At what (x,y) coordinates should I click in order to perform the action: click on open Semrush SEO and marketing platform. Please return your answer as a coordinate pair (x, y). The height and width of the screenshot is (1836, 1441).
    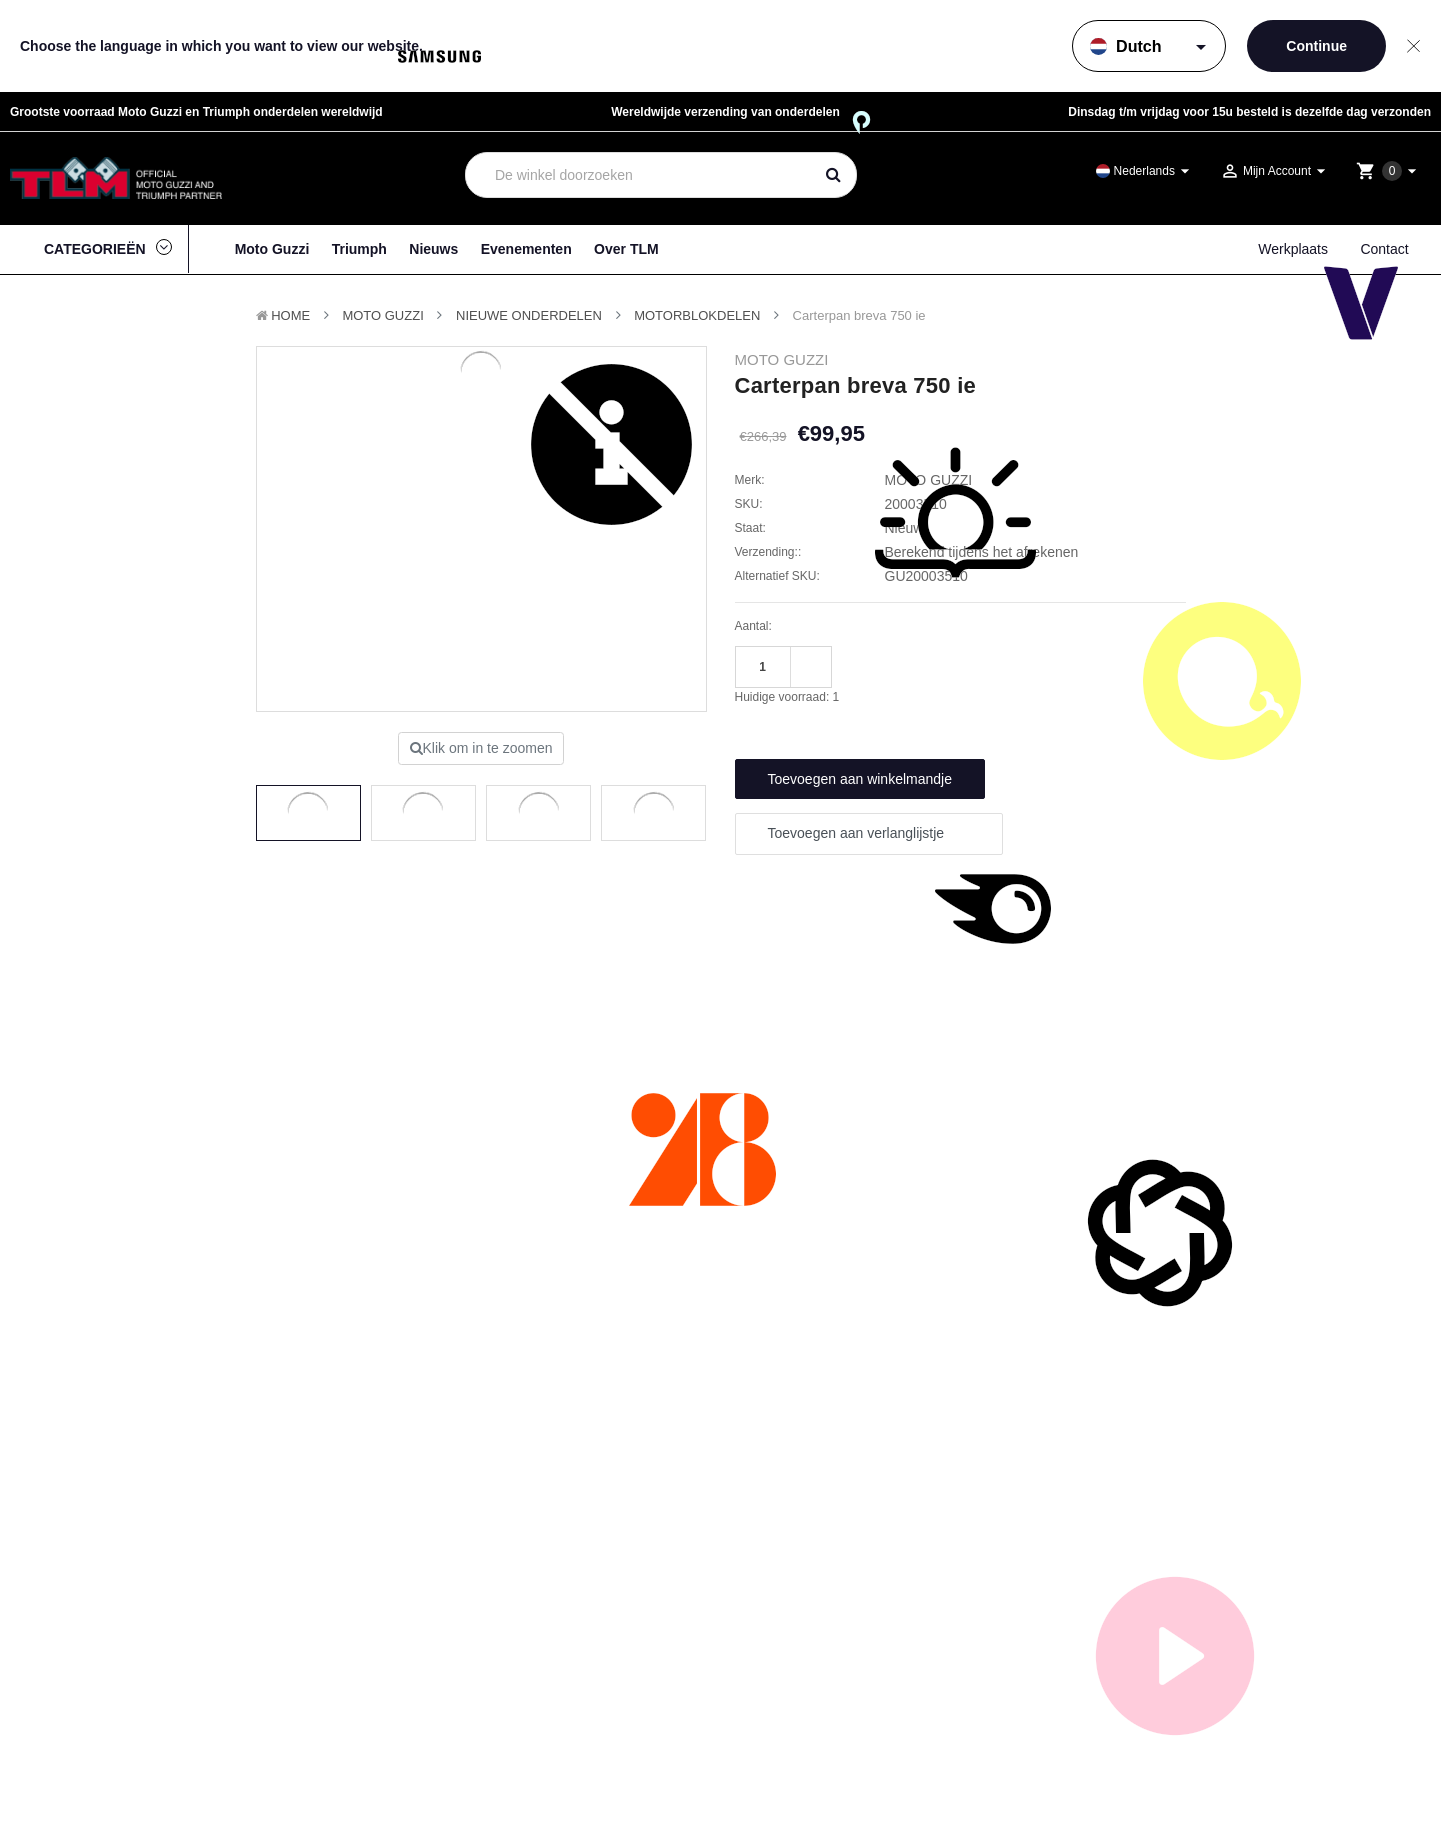
    Looking at the image, I should click on (993, 909).